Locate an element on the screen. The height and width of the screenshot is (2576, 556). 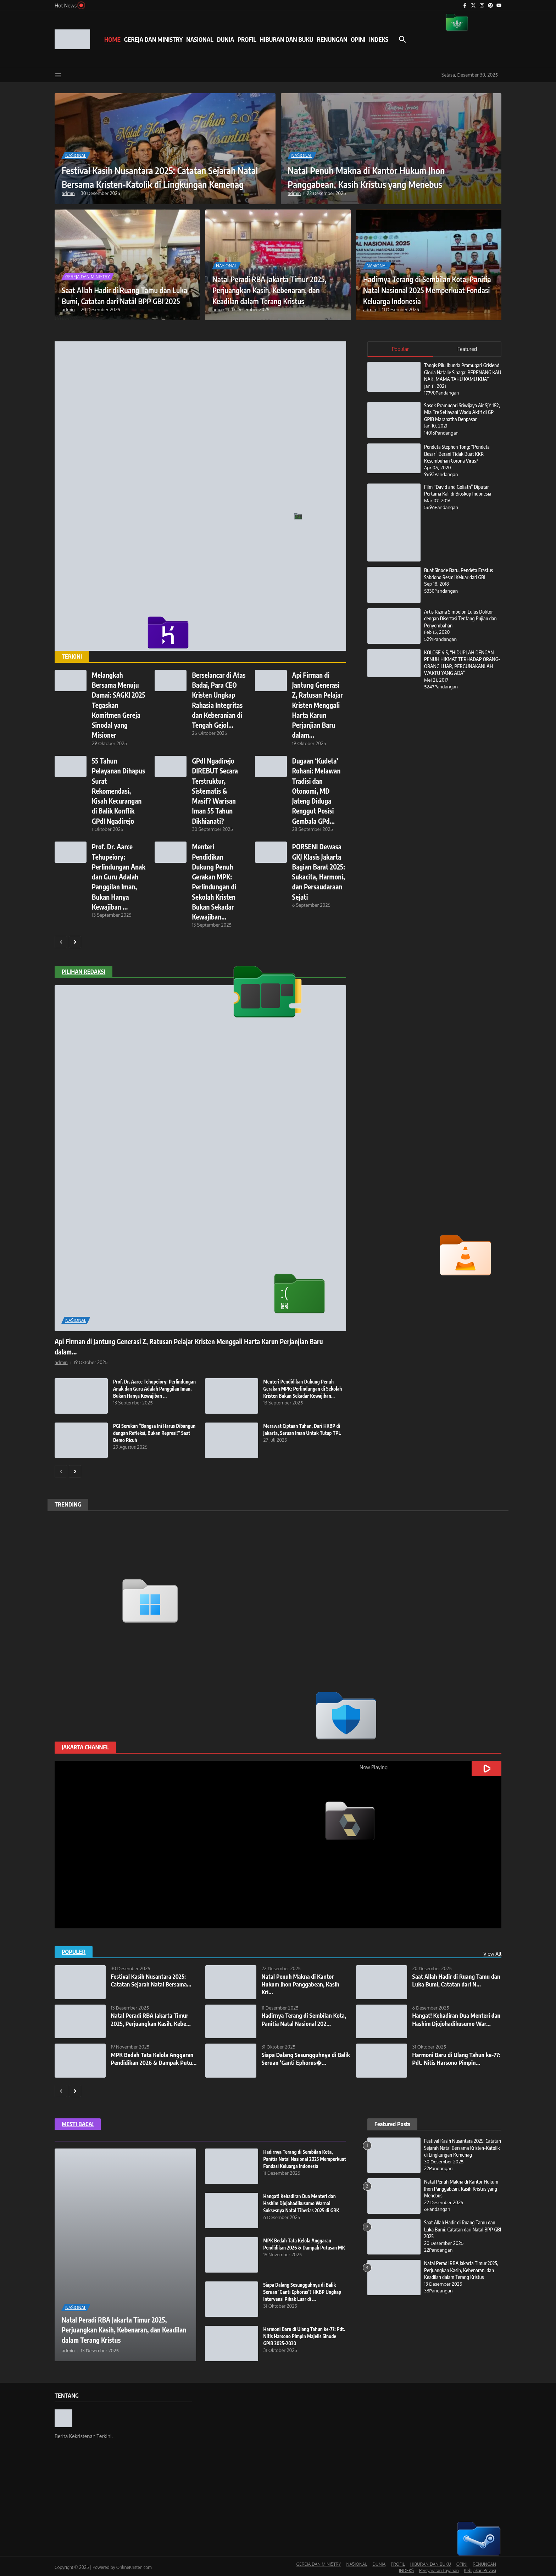
open hibernate or sleep mode system folder is located at coordinates (350, 1822).